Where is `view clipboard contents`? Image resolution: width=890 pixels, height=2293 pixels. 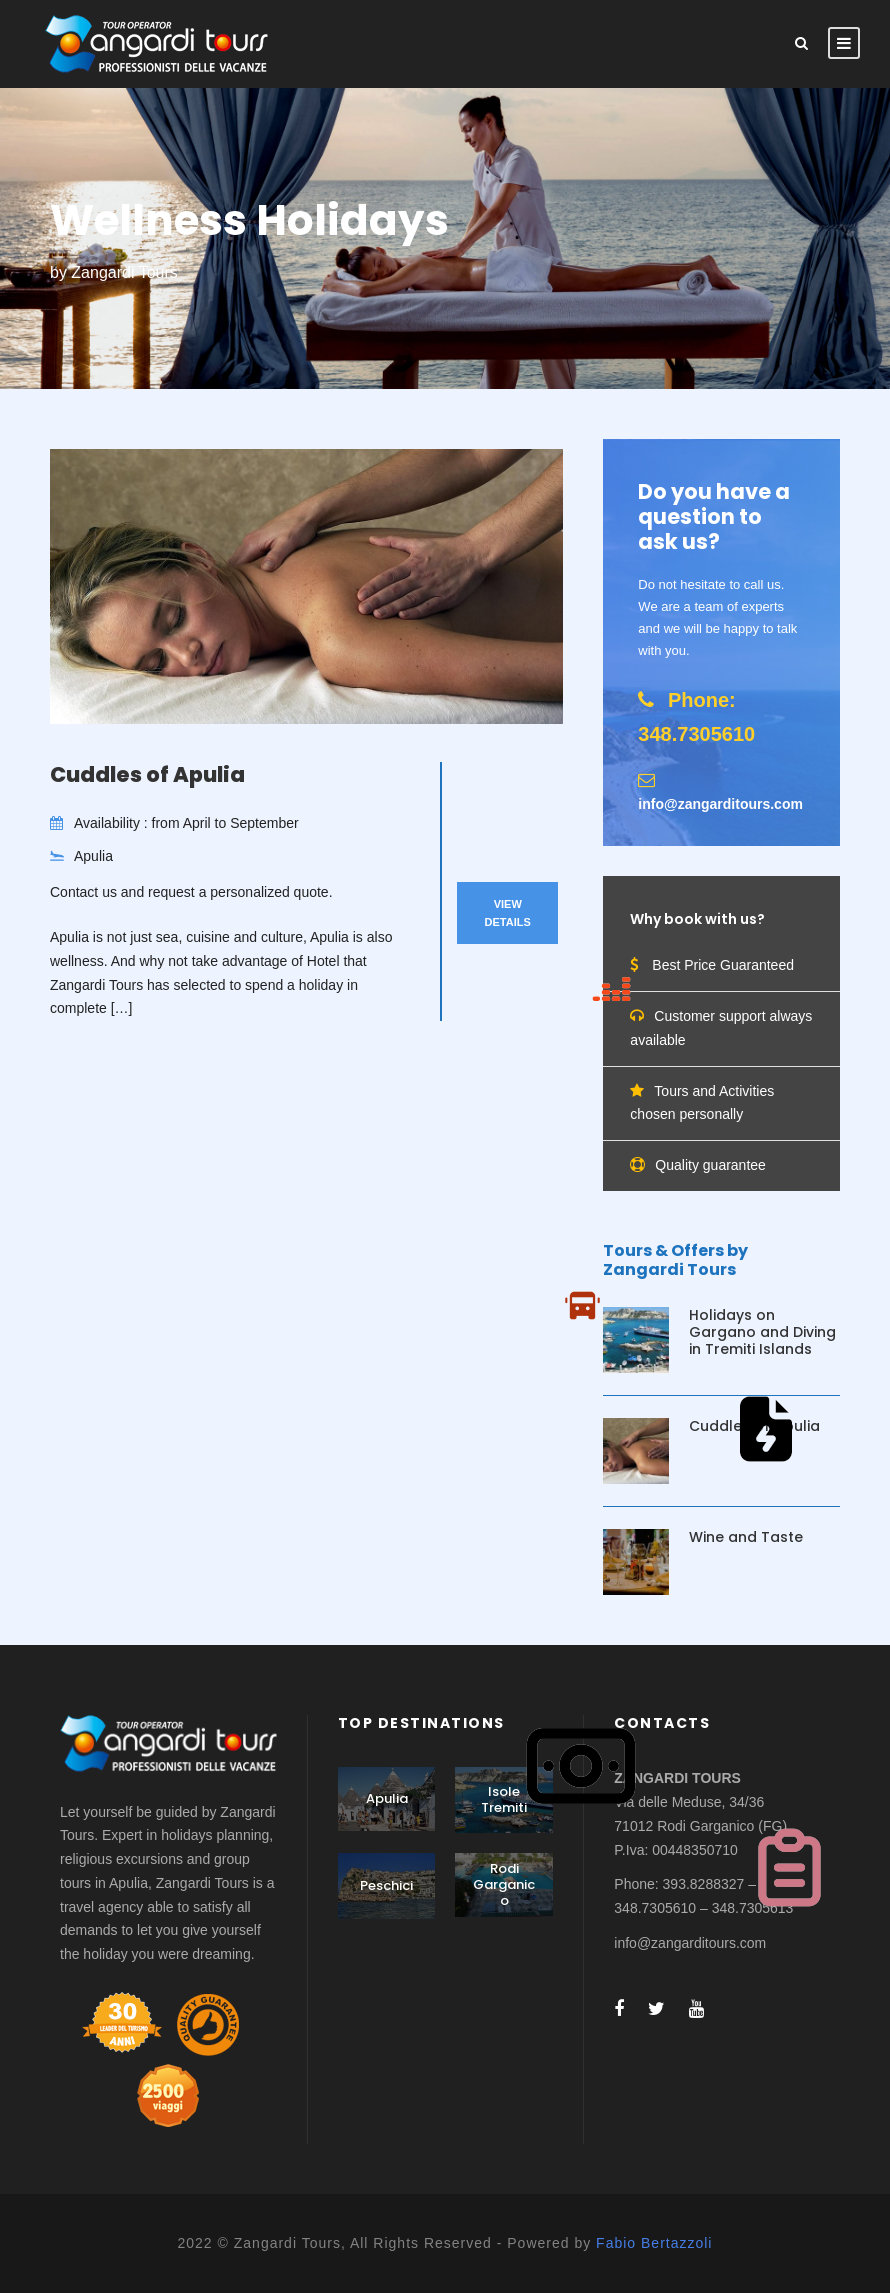 view clipboard contents is located at coordinates (789, 1867).